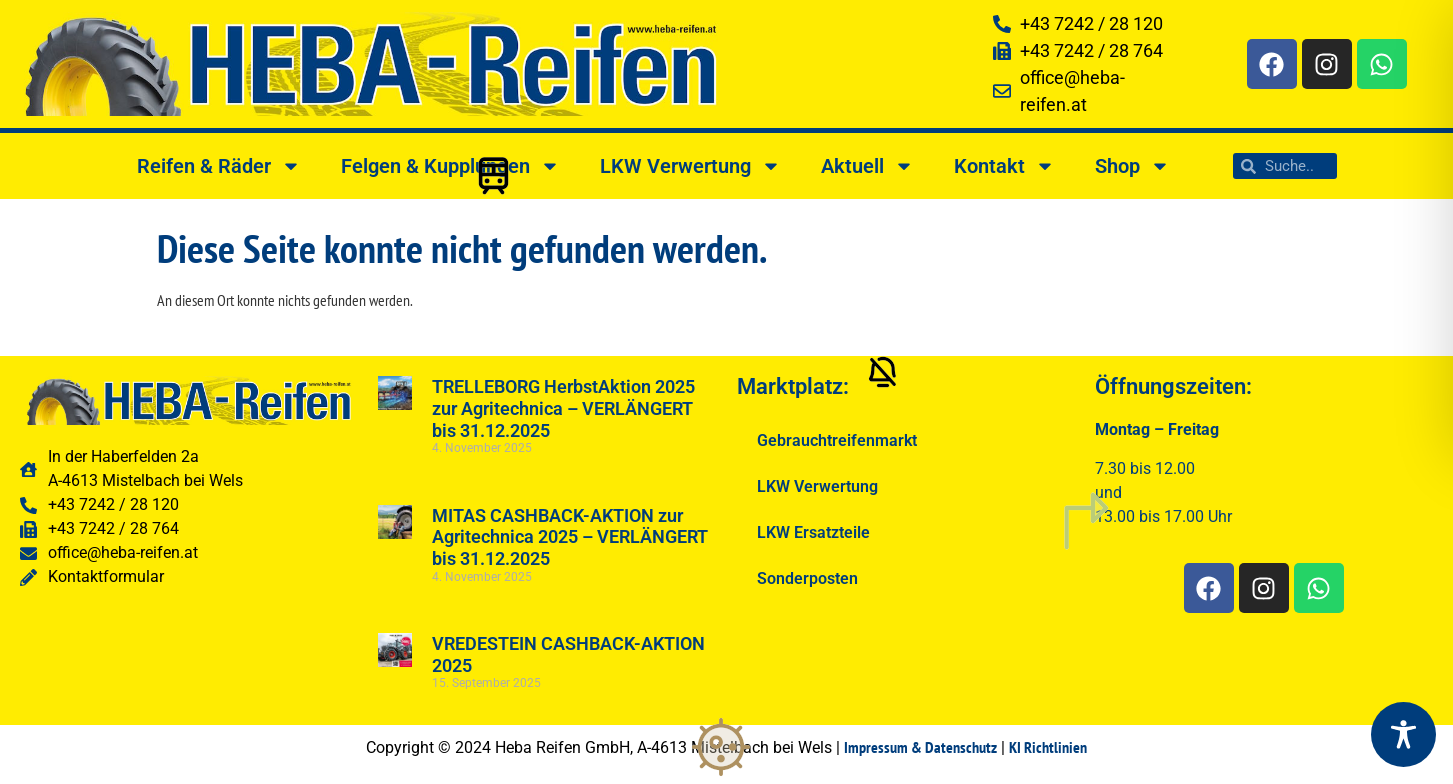 The height and width of the screenshot is (784, 1453). I want to click on mute notifications, so click(883, 372).